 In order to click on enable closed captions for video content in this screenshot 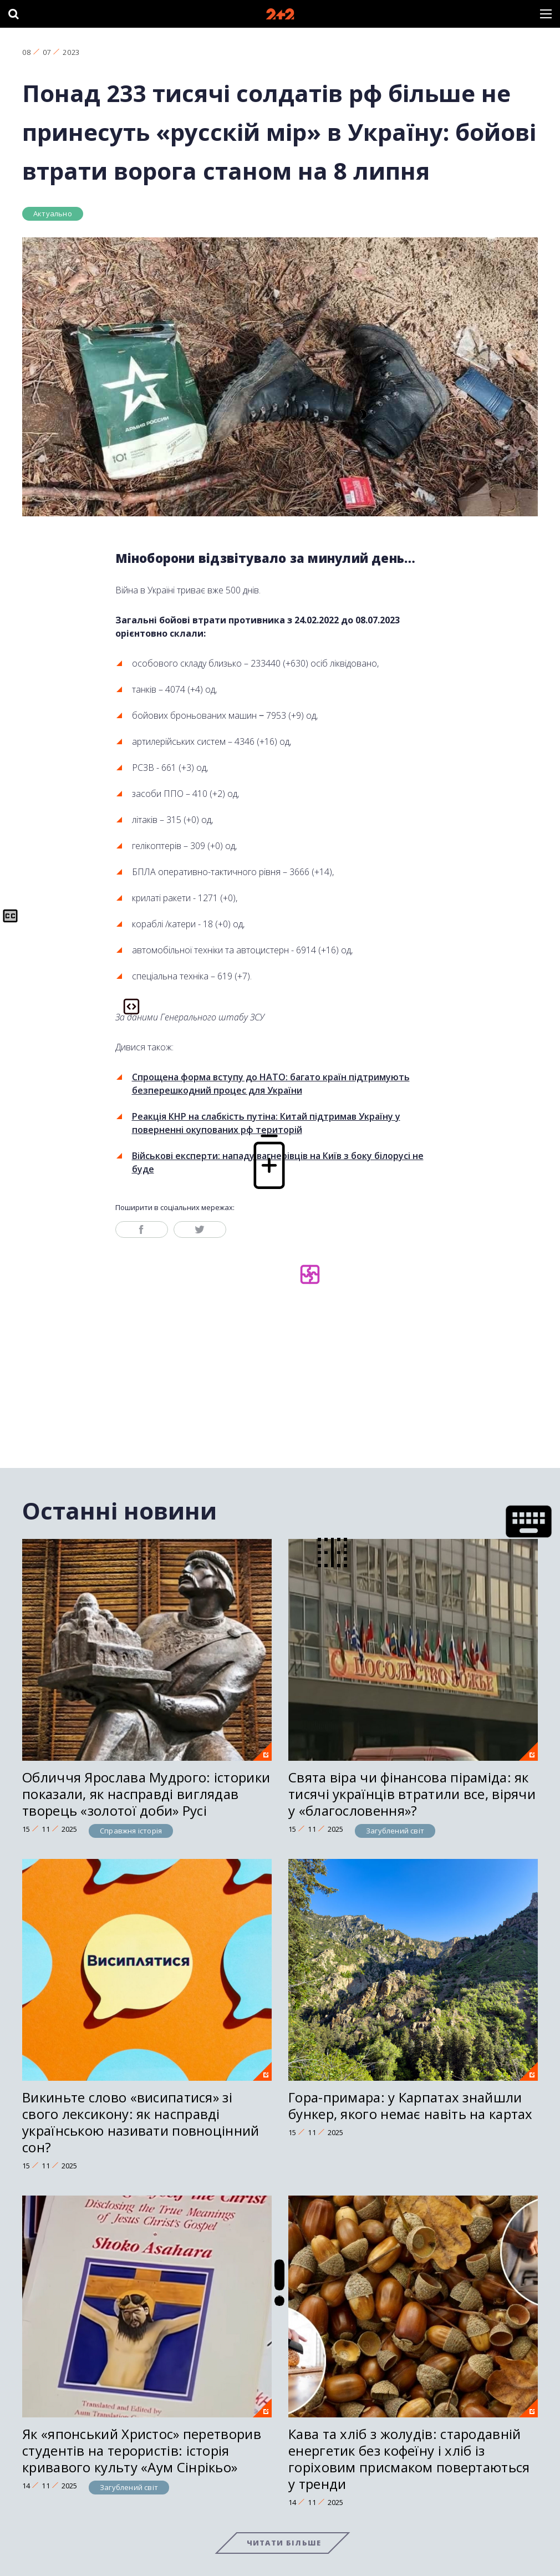, I will do `click(10, 916)`.